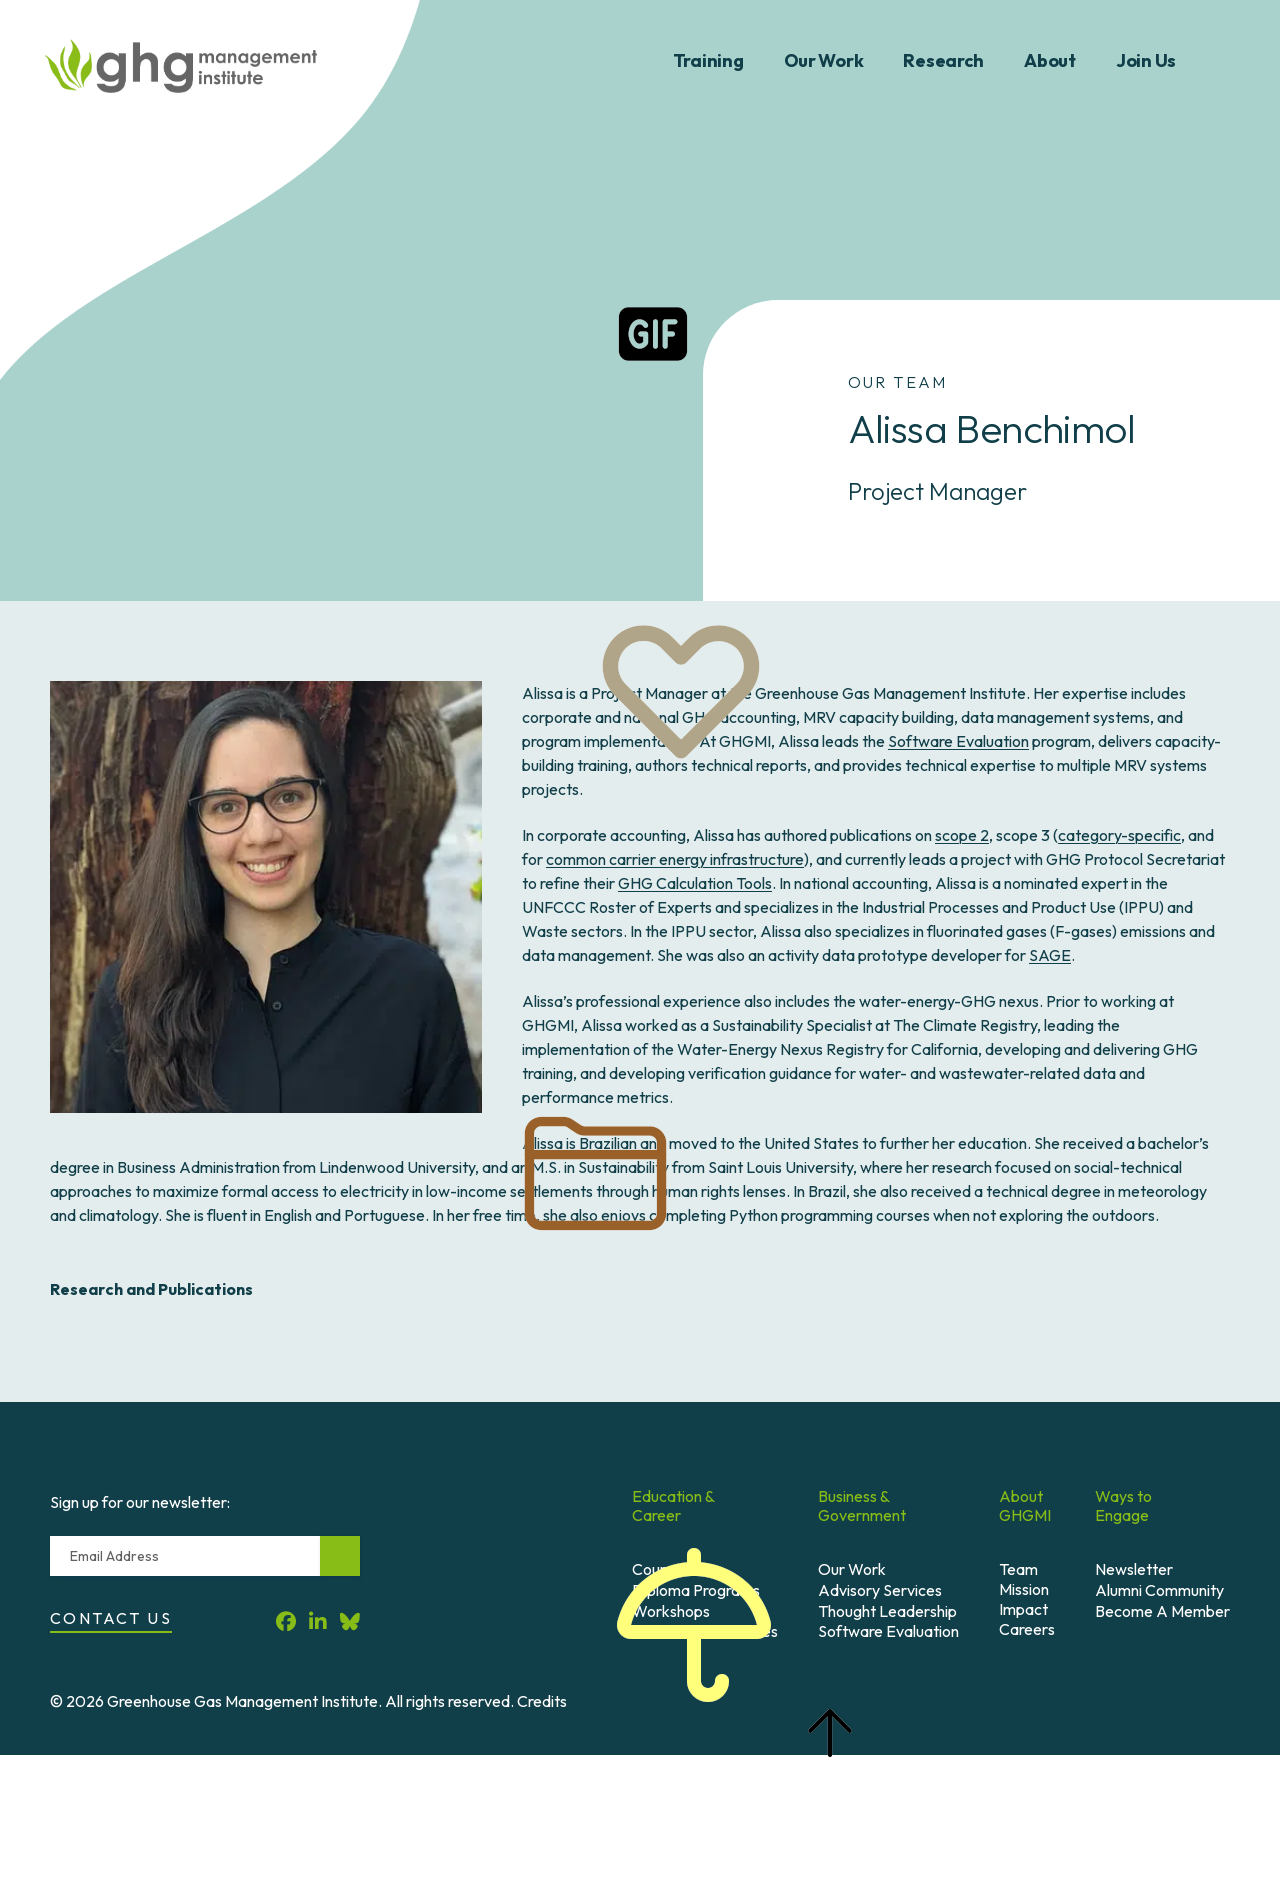 The width and height of the screenshot is (1280, 1893). What do you see at coordinates (595, 1173) in the screenshot?
I see `access your files and documents` at bounding box center [595, 1173].